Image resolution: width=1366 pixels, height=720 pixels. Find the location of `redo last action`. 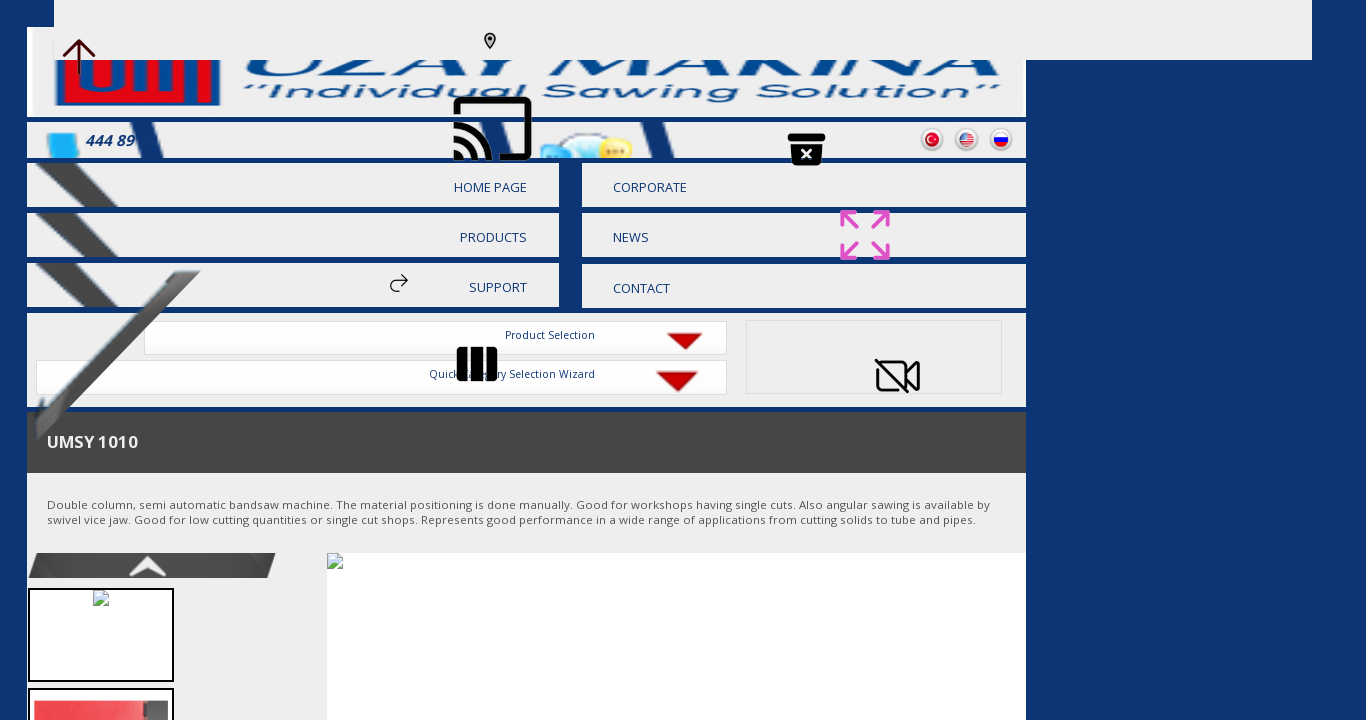

redo last action is located at coordinates (399, 283).